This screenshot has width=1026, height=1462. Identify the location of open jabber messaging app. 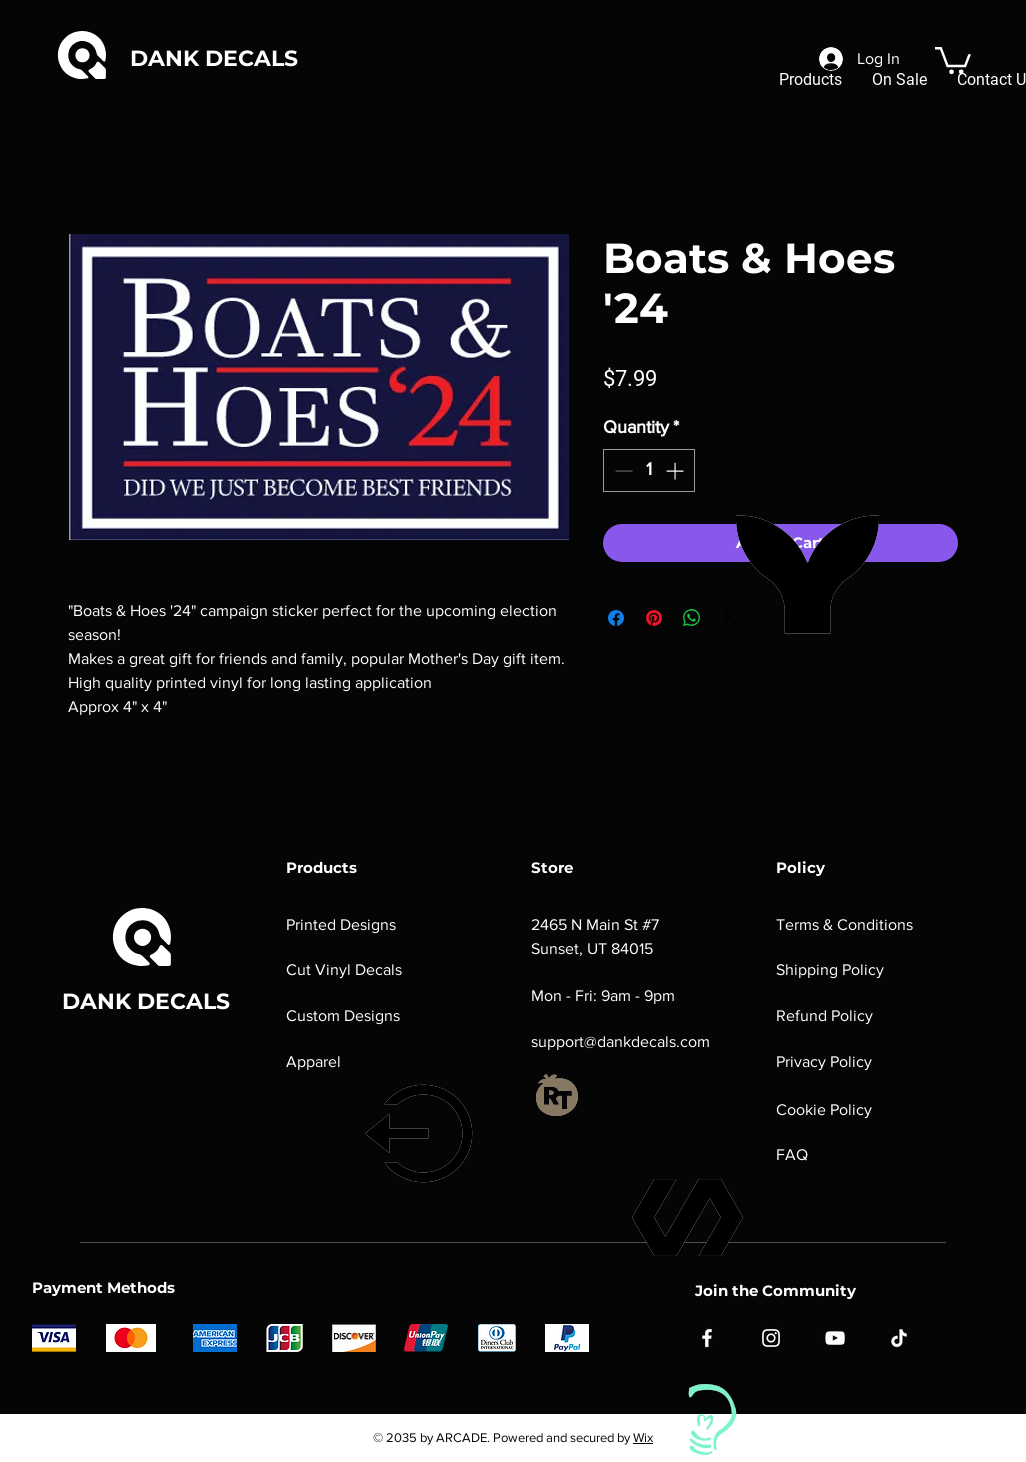
(712, 1419).